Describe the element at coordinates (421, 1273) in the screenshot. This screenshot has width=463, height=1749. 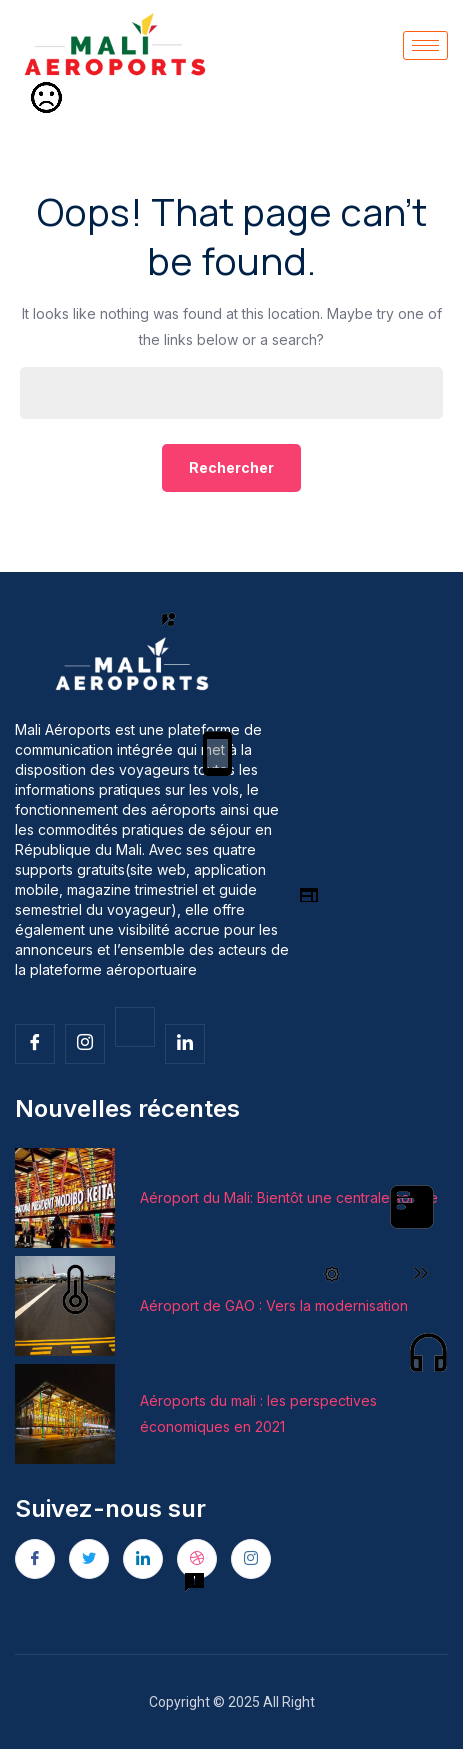
I see `skip forward or advance quickly` at that location.